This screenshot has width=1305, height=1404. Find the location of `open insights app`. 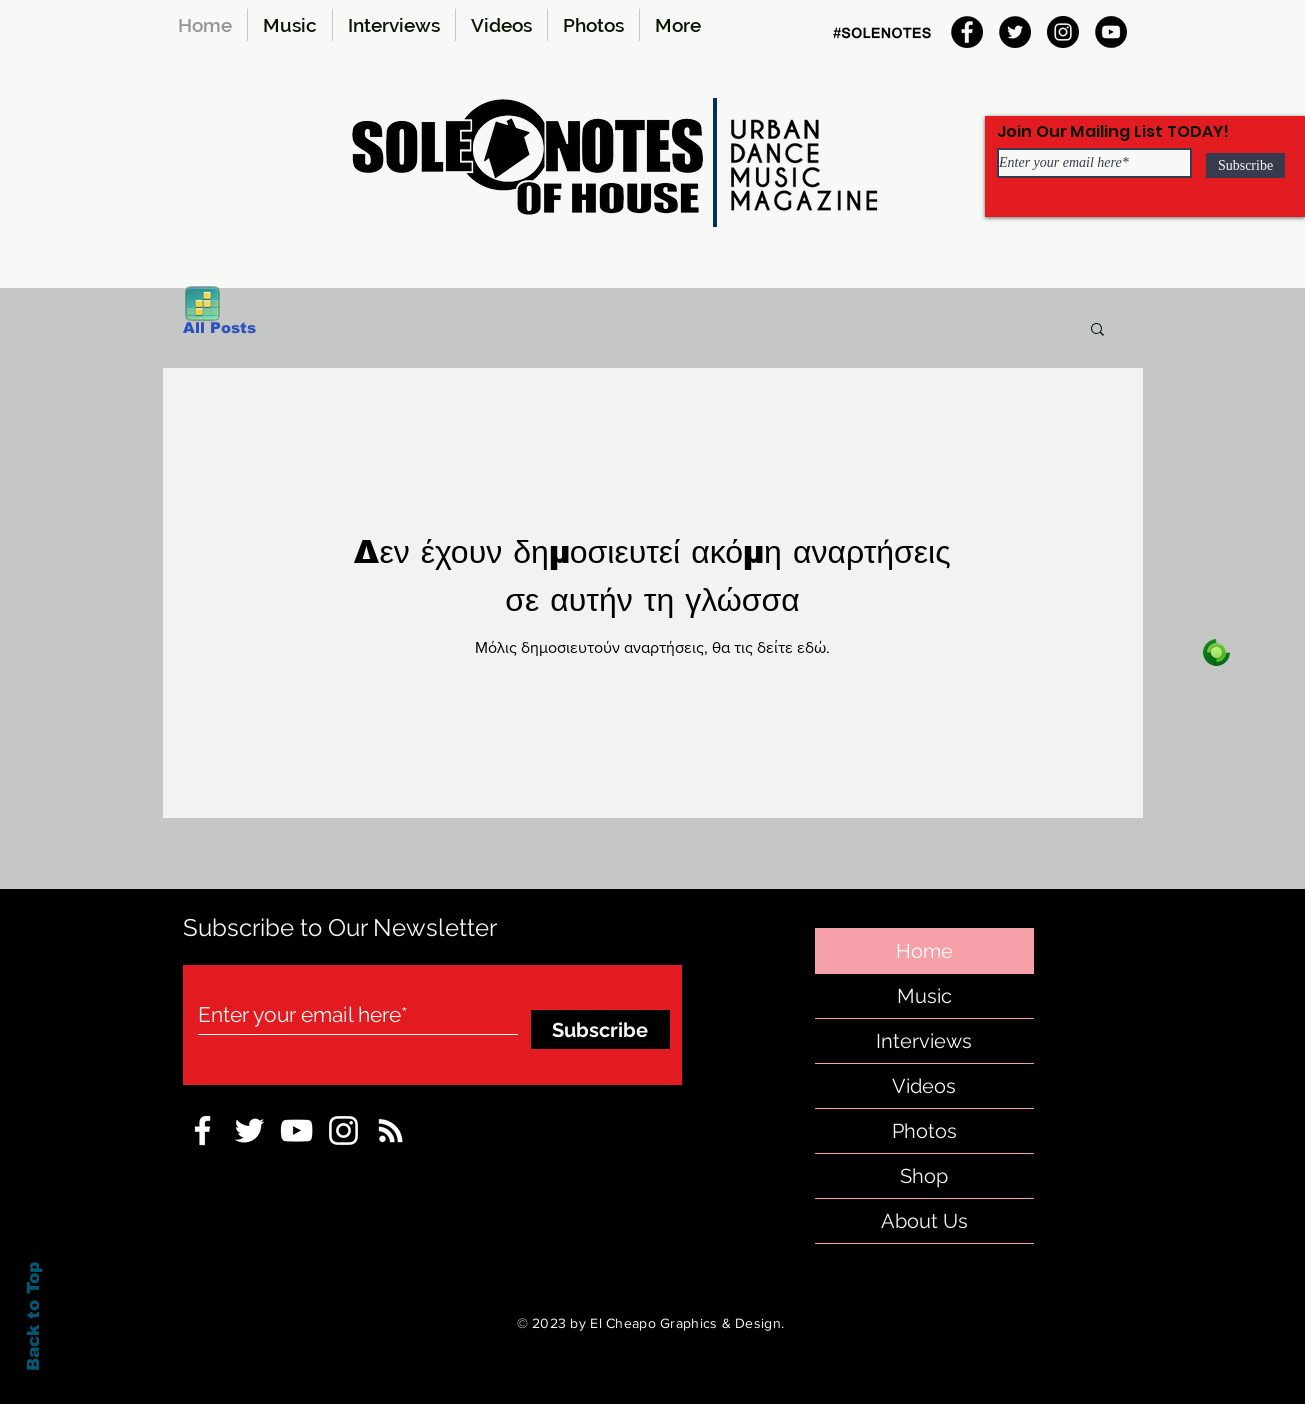

open insights app is located at coordinates (1216, 652).